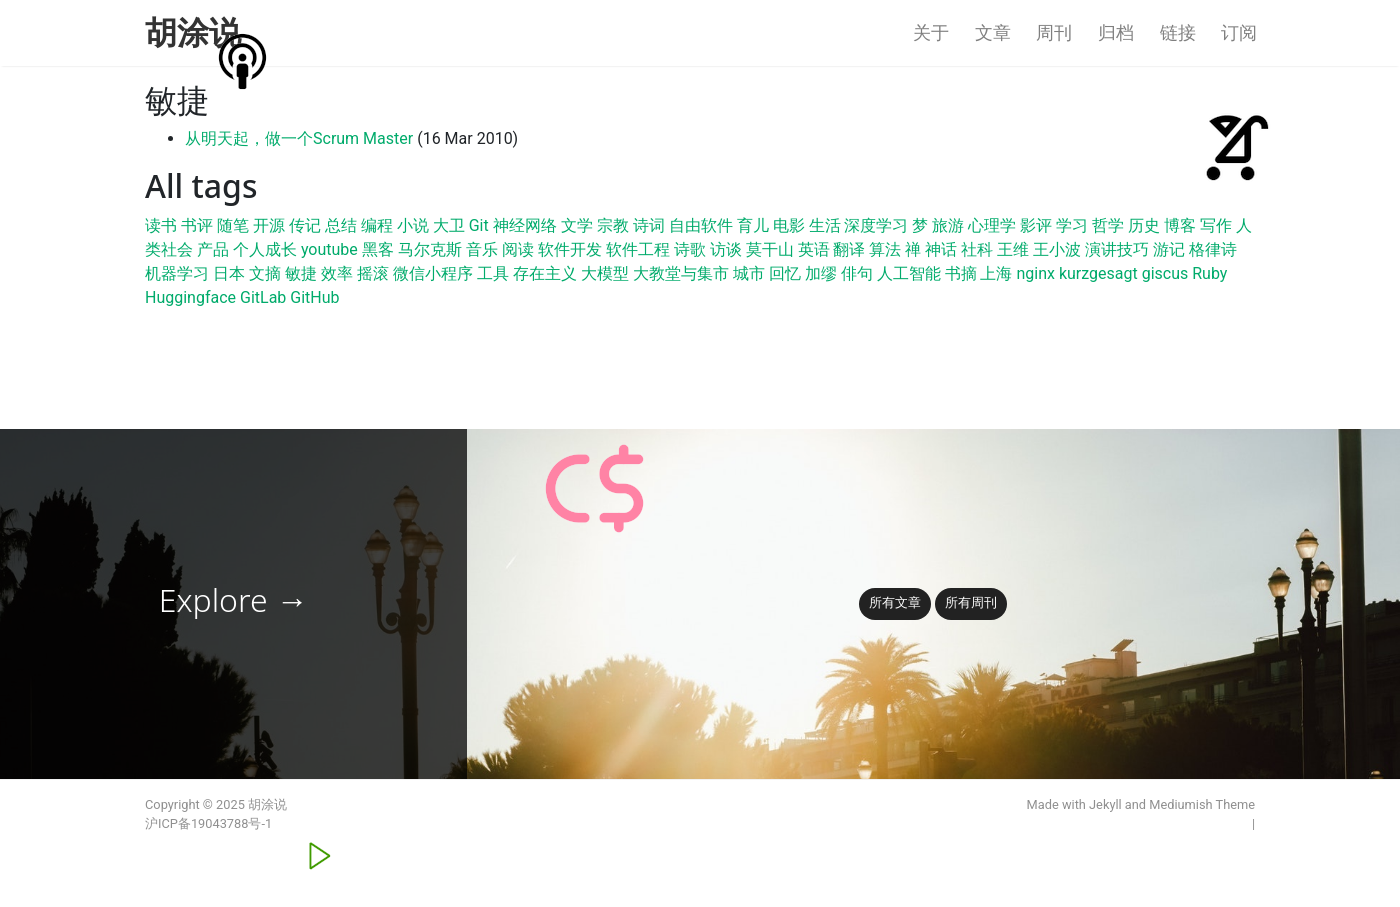 The height and width of the screenshot is (907, 1400). I want to click on start or resume playback, so click(320, 855).